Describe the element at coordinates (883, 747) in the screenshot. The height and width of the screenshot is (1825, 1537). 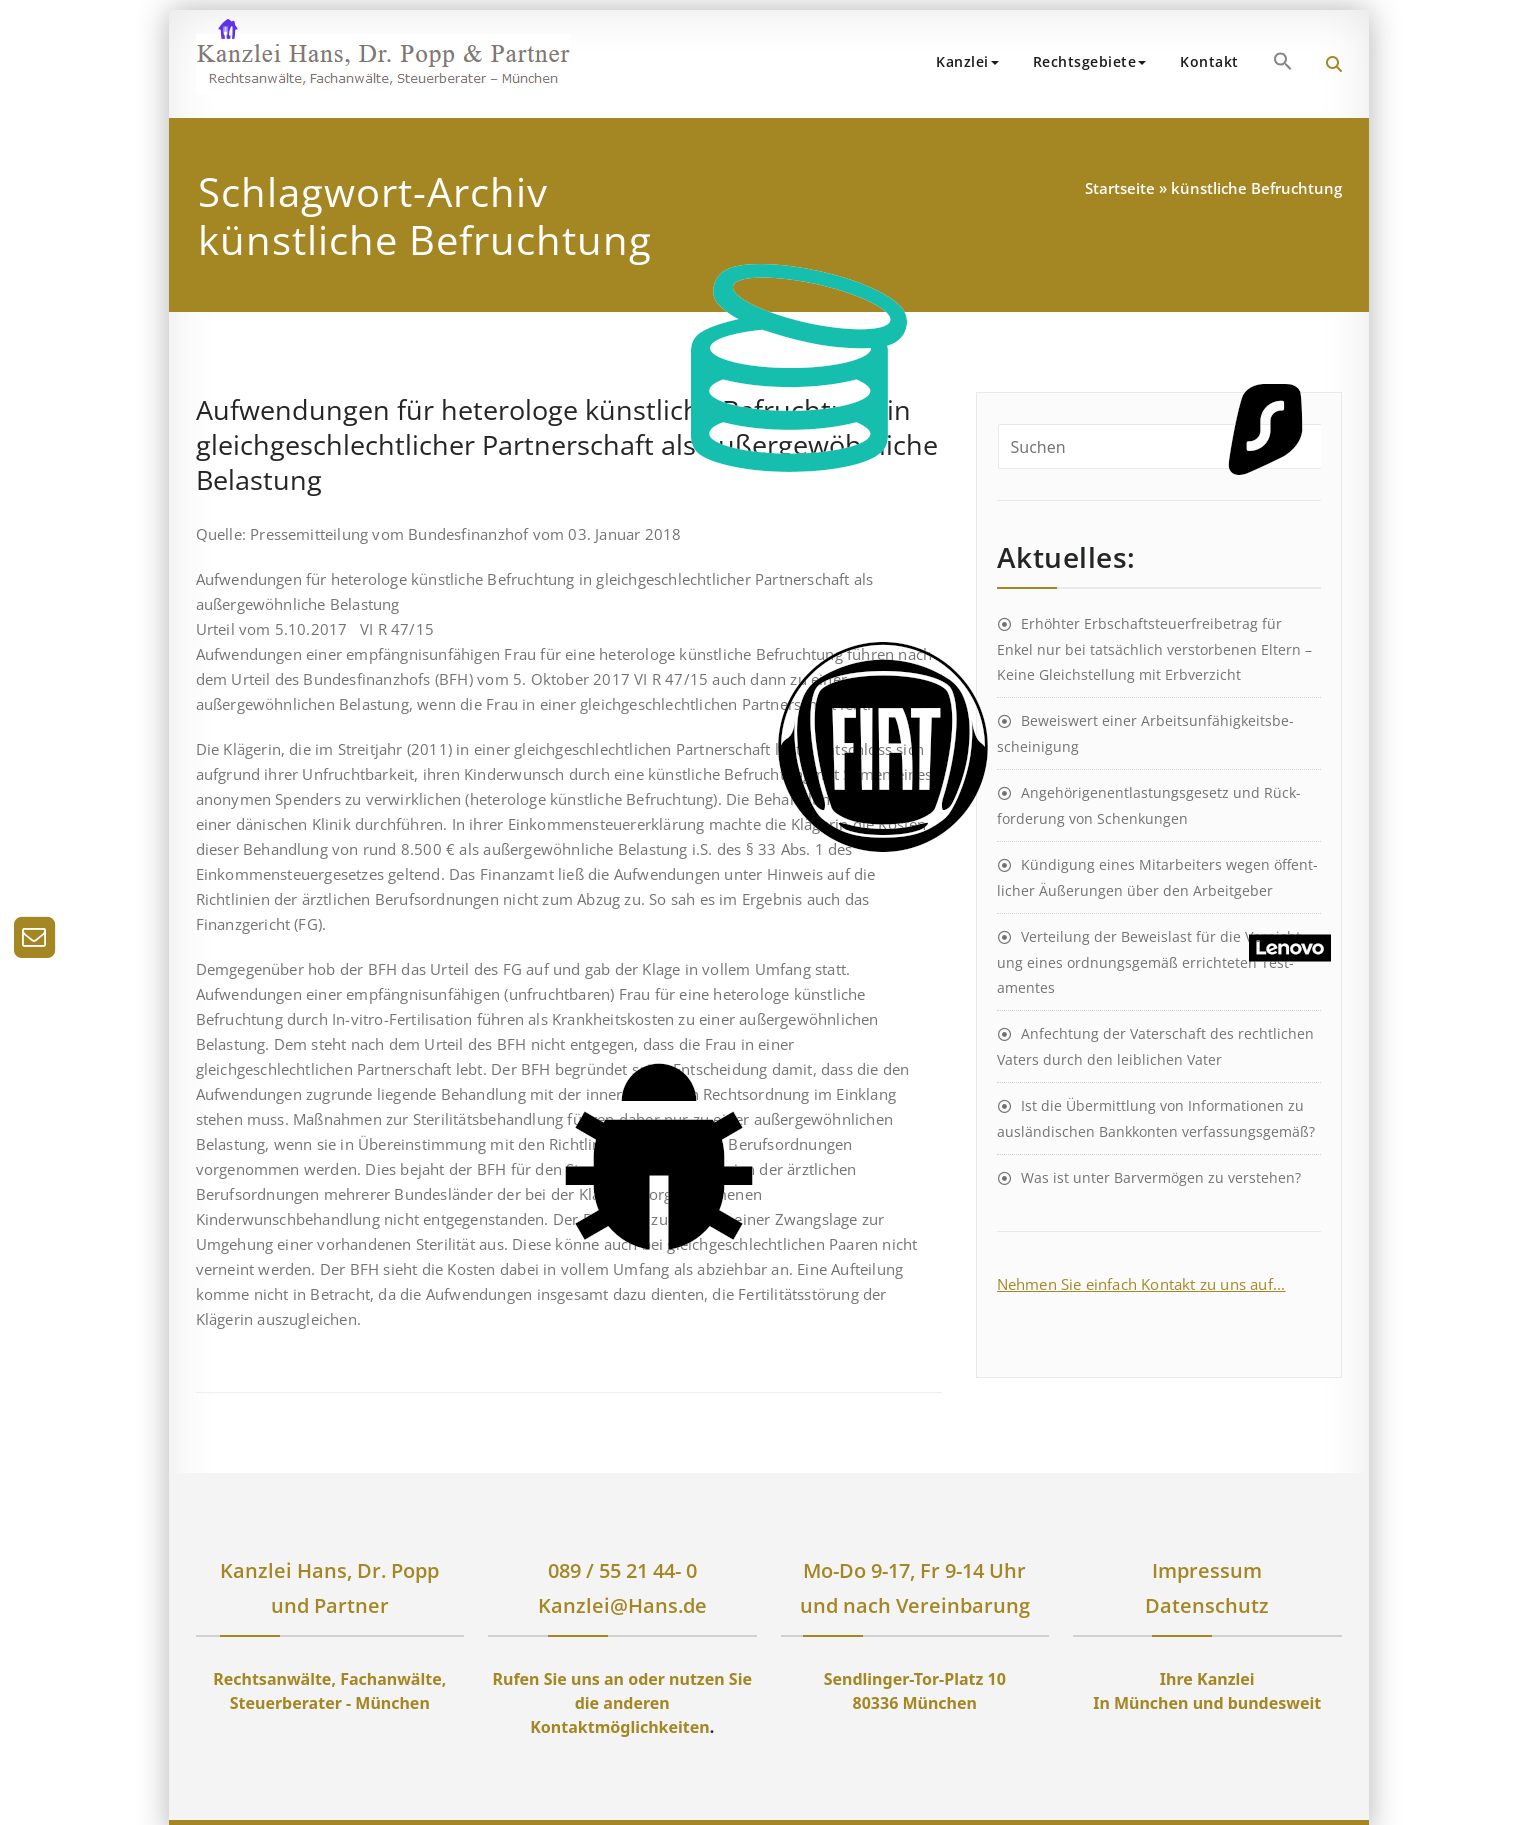
I see `fiat brand or vehicle identification` at that location.